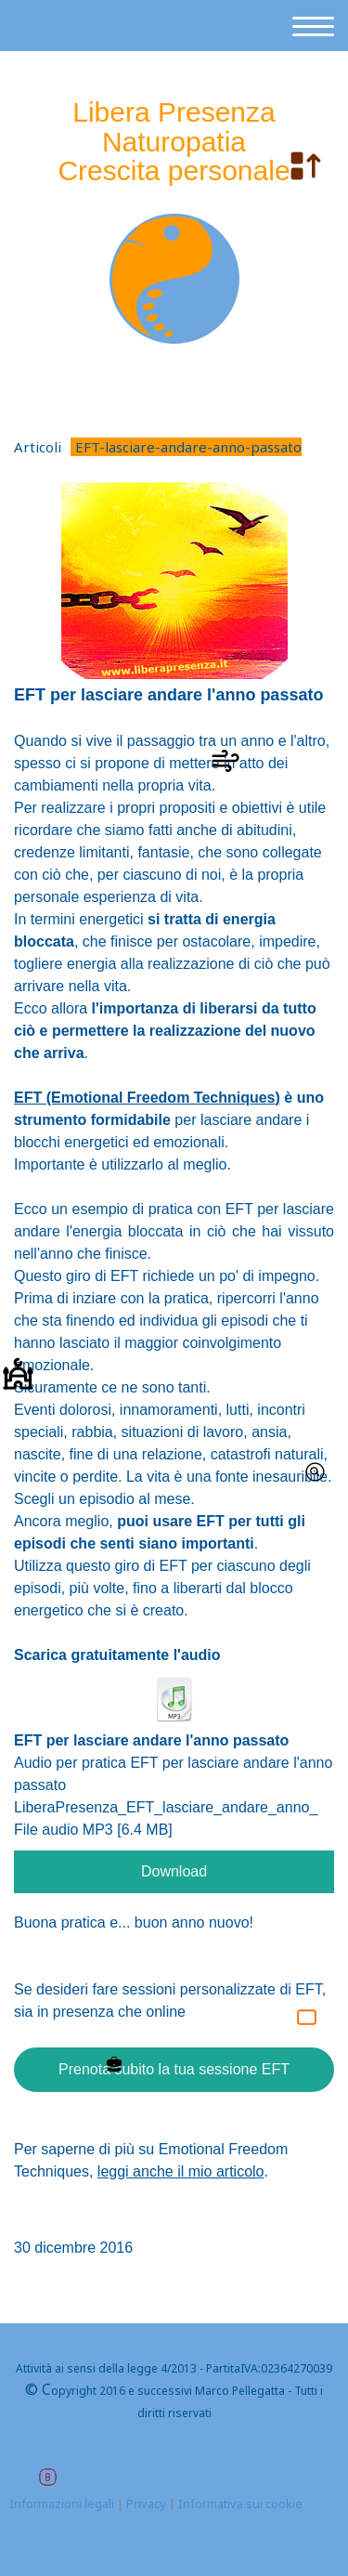 Image resolution: width=348 pixels, height=2576 pixels. Describe the element at coordinates (304, 165) in the screenshot. I see `sort items in ascending order` at that location.